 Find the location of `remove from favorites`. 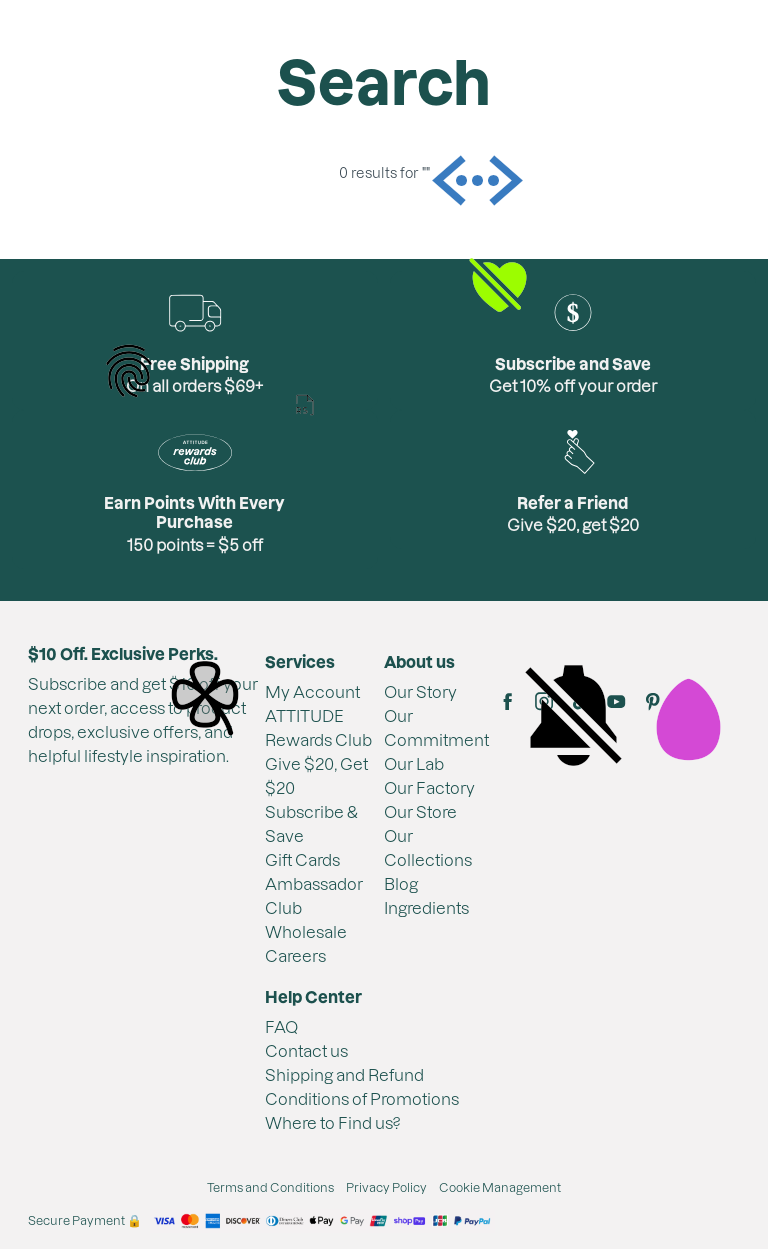

remove from favorites is located at coordinates (498, 285).